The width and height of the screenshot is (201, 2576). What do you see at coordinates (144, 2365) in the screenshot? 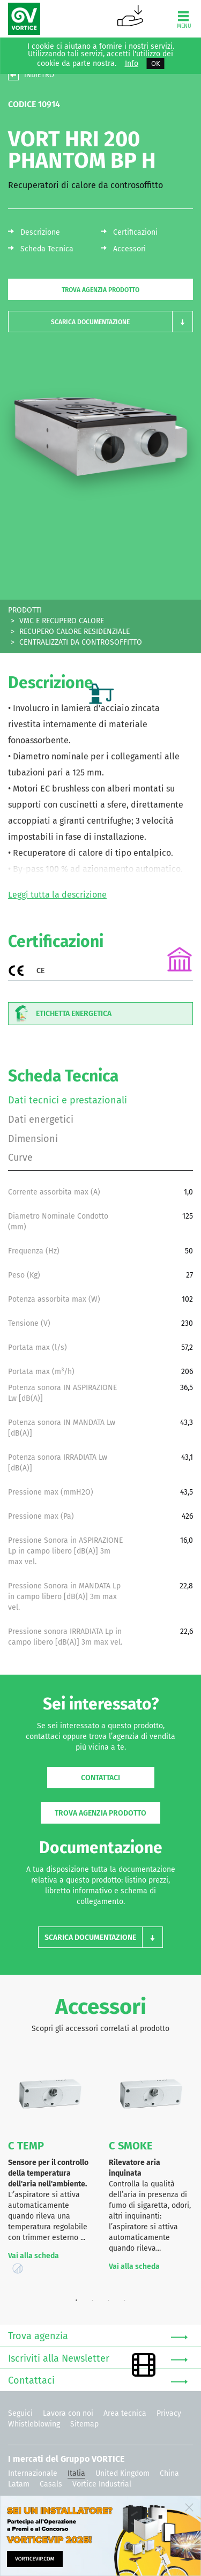
I see `access video or movie content` at bounding box center [144, 2365].